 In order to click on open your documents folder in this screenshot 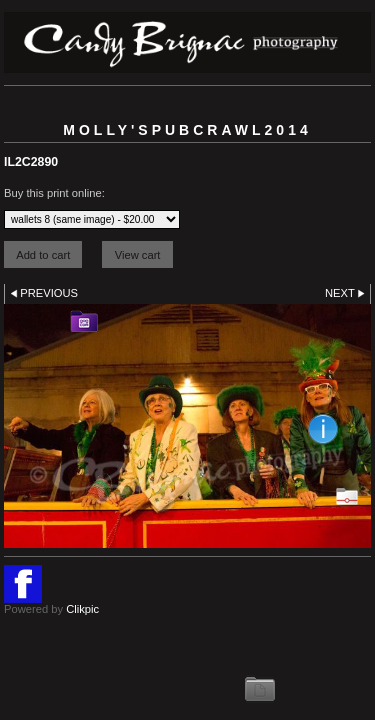, I will do `click(260, 689)`.